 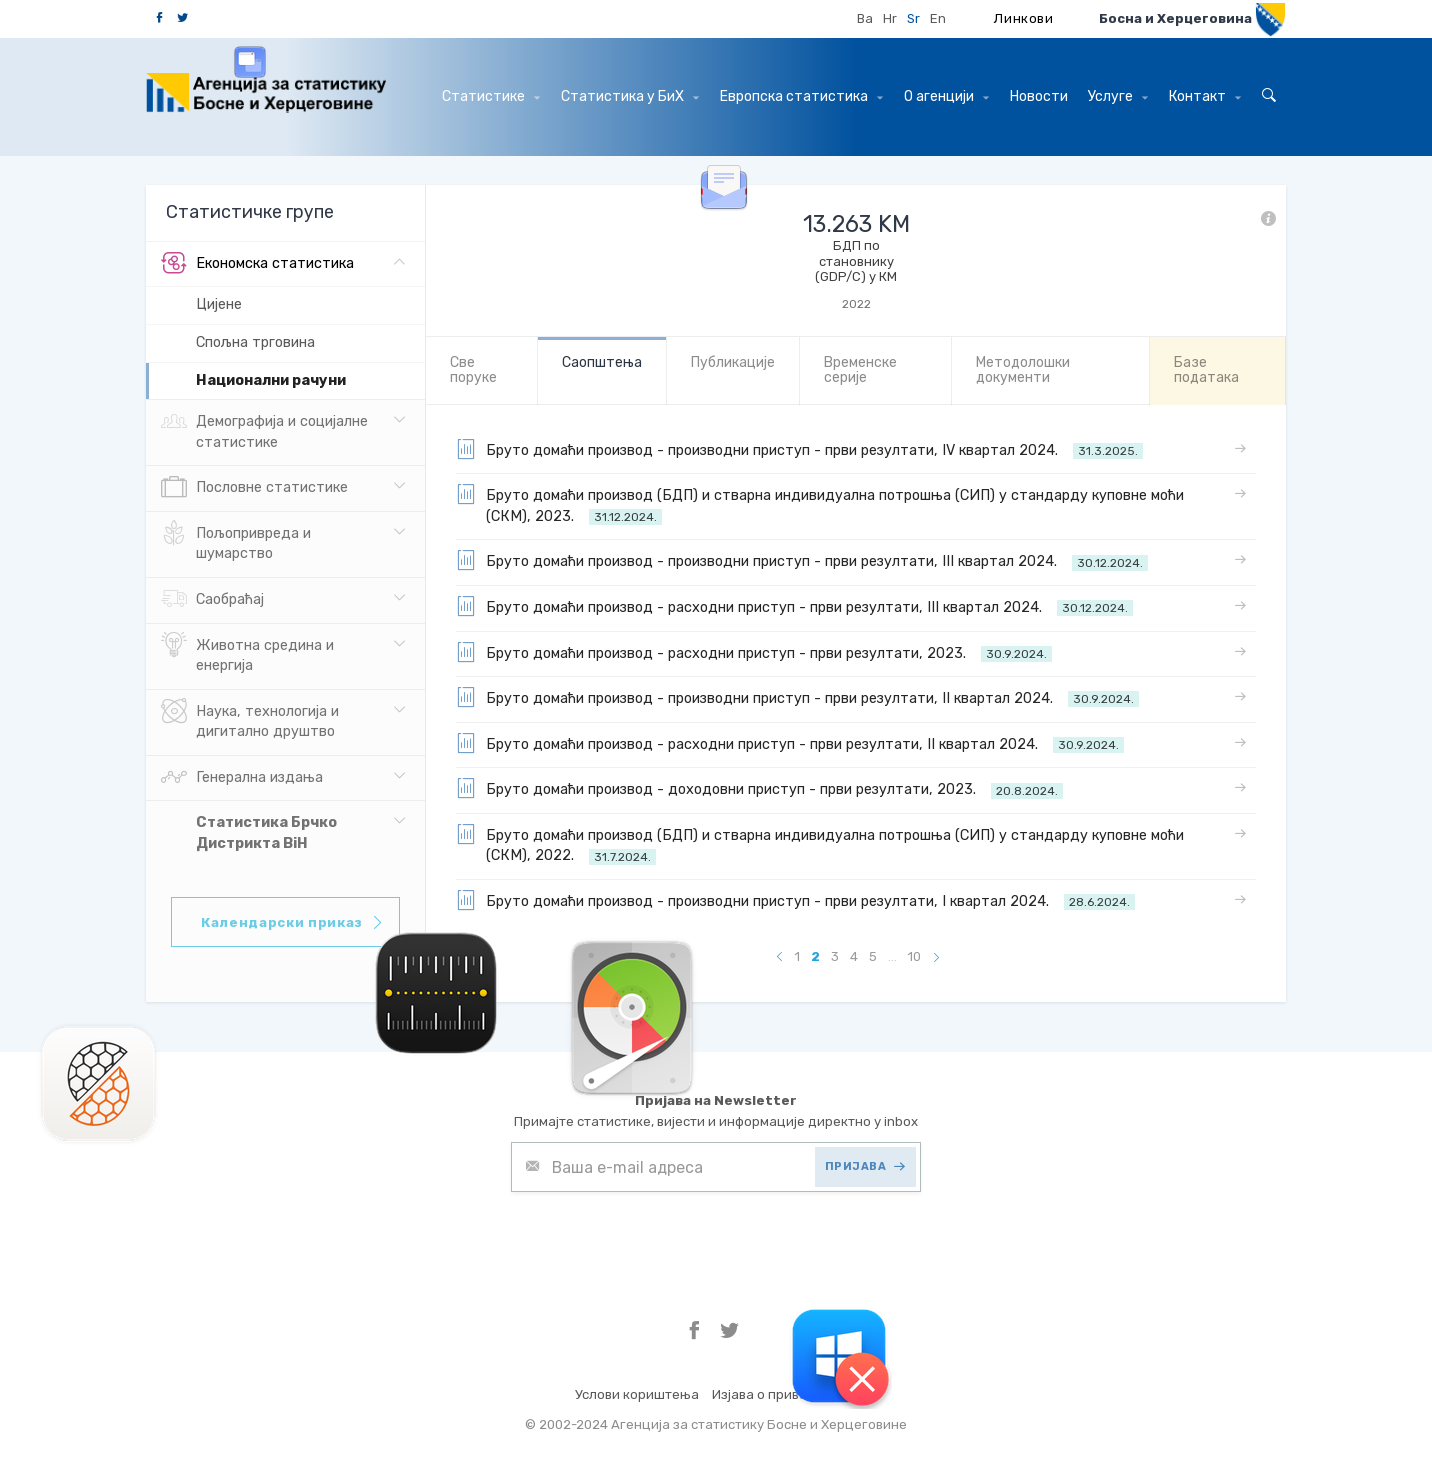 I want to click on manage startup applications and session settings, so click(x=250, y=62).